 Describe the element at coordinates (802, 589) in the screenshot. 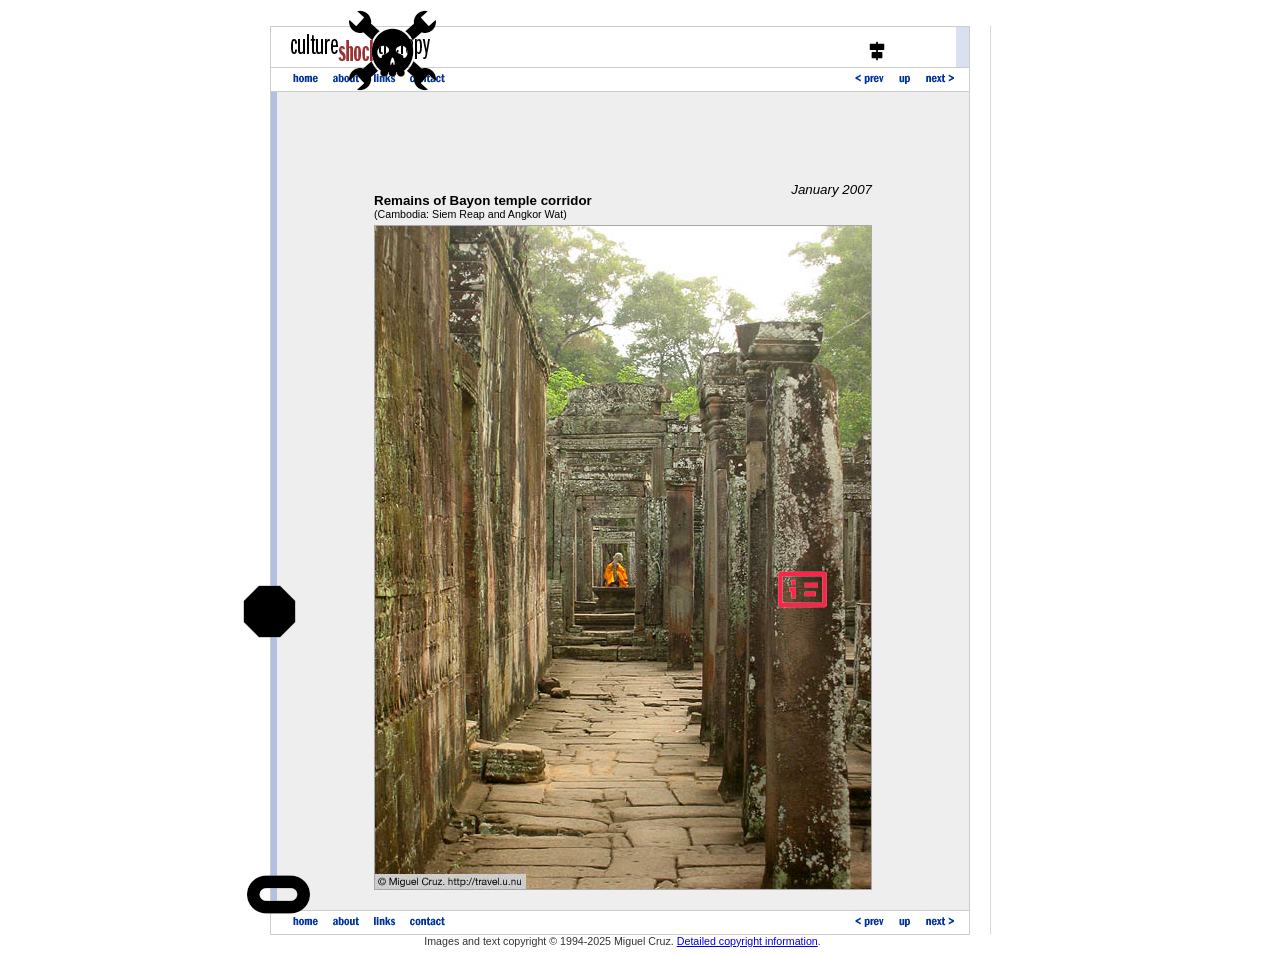

I see `view contact or business card details` at that location.